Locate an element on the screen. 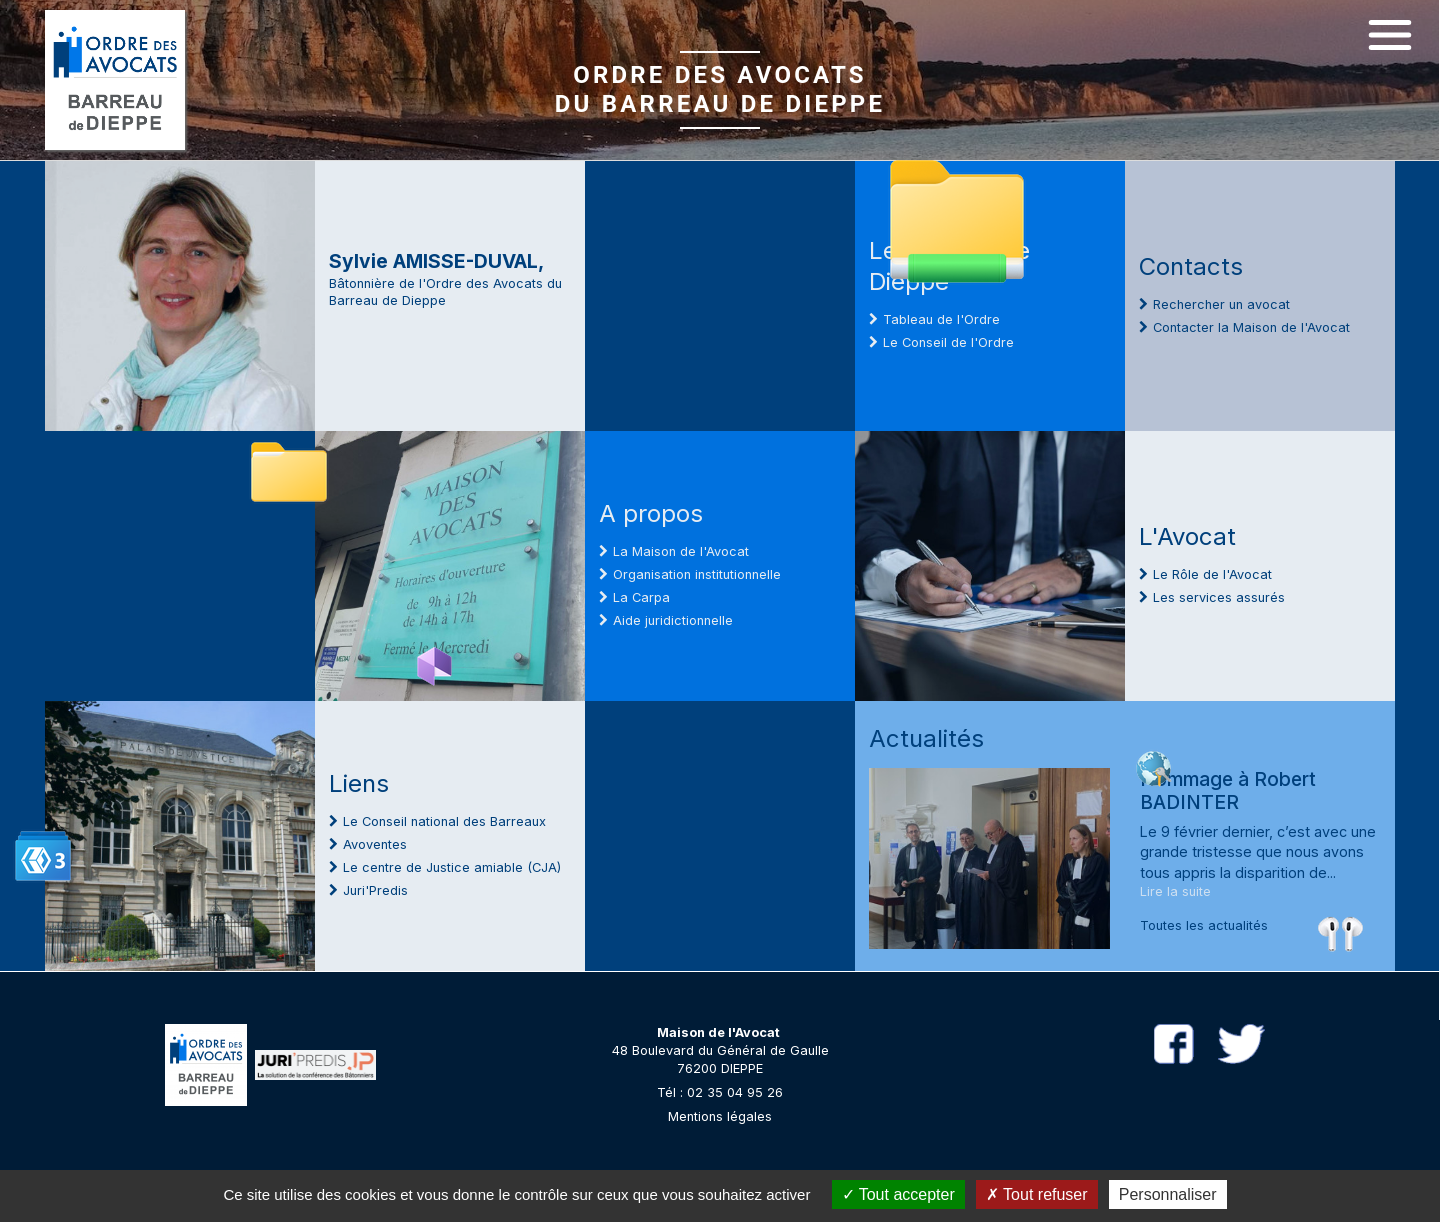  open Unity 3 game development environment is located at coordinates (43, 857).